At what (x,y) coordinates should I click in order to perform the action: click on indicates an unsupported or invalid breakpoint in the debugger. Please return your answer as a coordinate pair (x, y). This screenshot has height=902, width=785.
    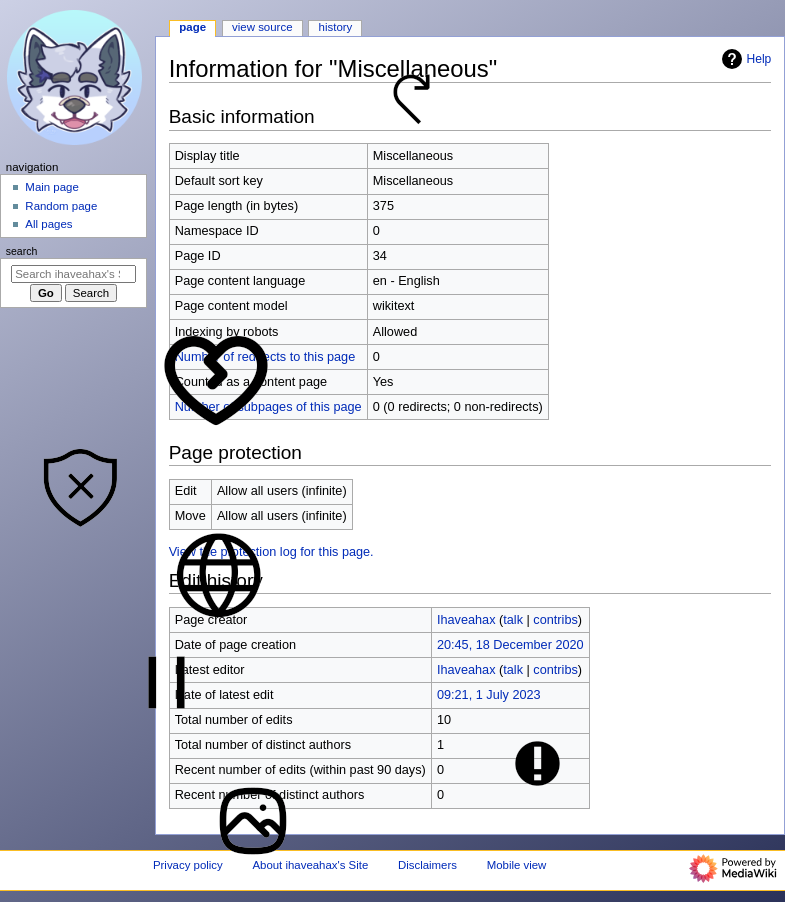
    Looking at the image, I should click on (537, 763).